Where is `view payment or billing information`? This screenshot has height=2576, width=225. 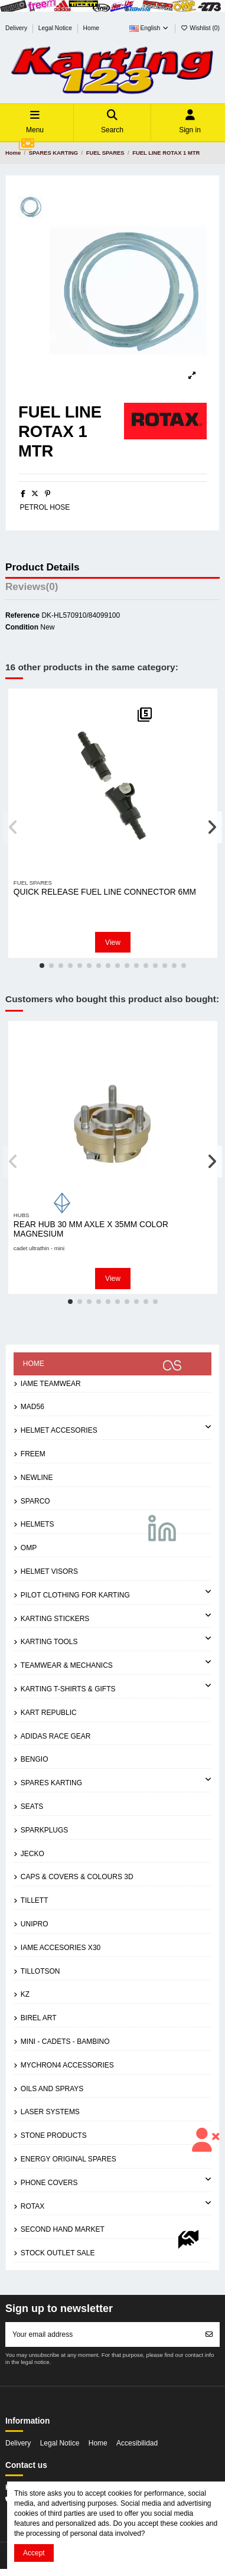 view payment or billing information is located at coordinates (27, 144).